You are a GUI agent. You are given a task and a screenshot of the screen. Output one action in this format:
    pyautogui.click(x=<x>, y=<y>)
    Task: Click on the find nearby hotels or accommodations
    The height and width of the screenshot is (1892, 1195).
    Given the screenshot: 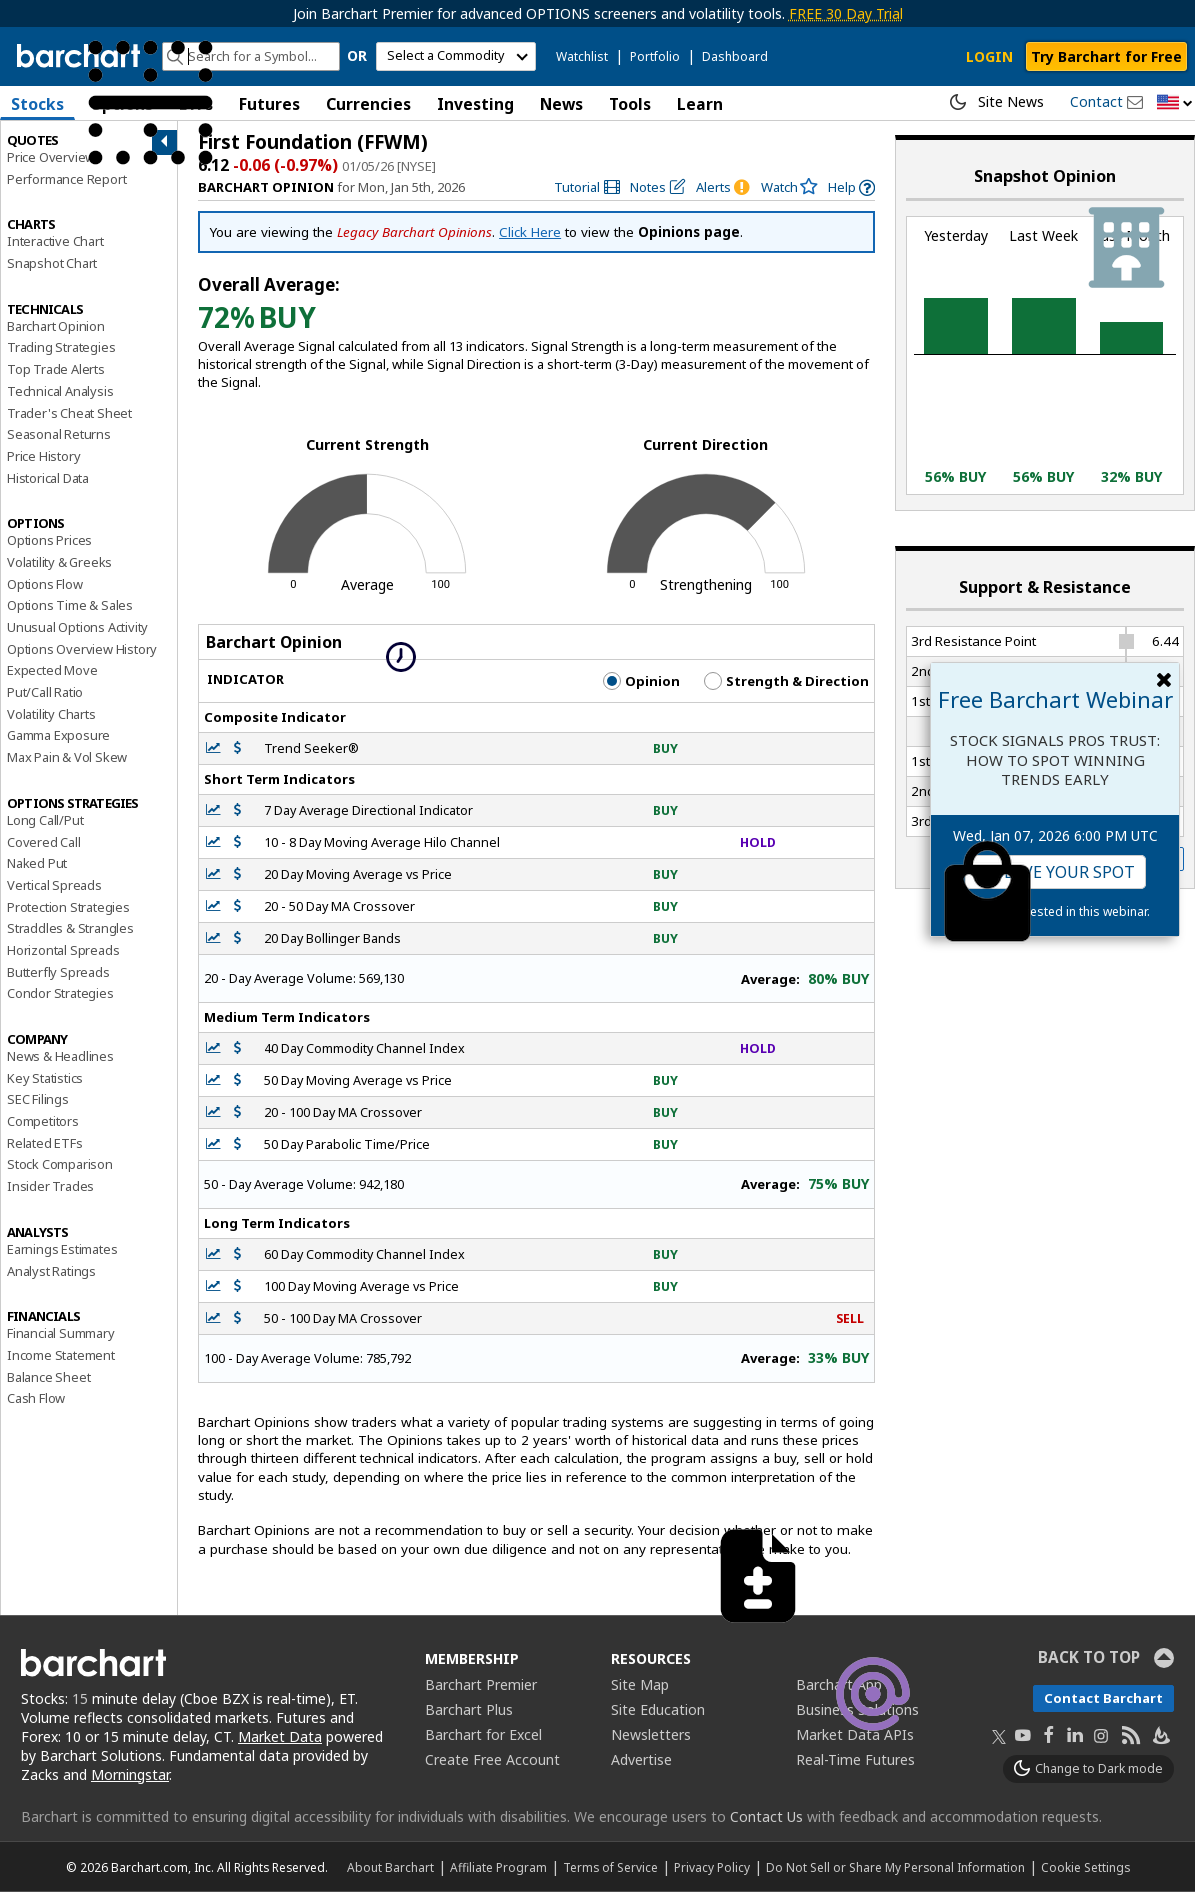 What is the action you would take?
    pyautogui.click(x=1126, y=247)
    